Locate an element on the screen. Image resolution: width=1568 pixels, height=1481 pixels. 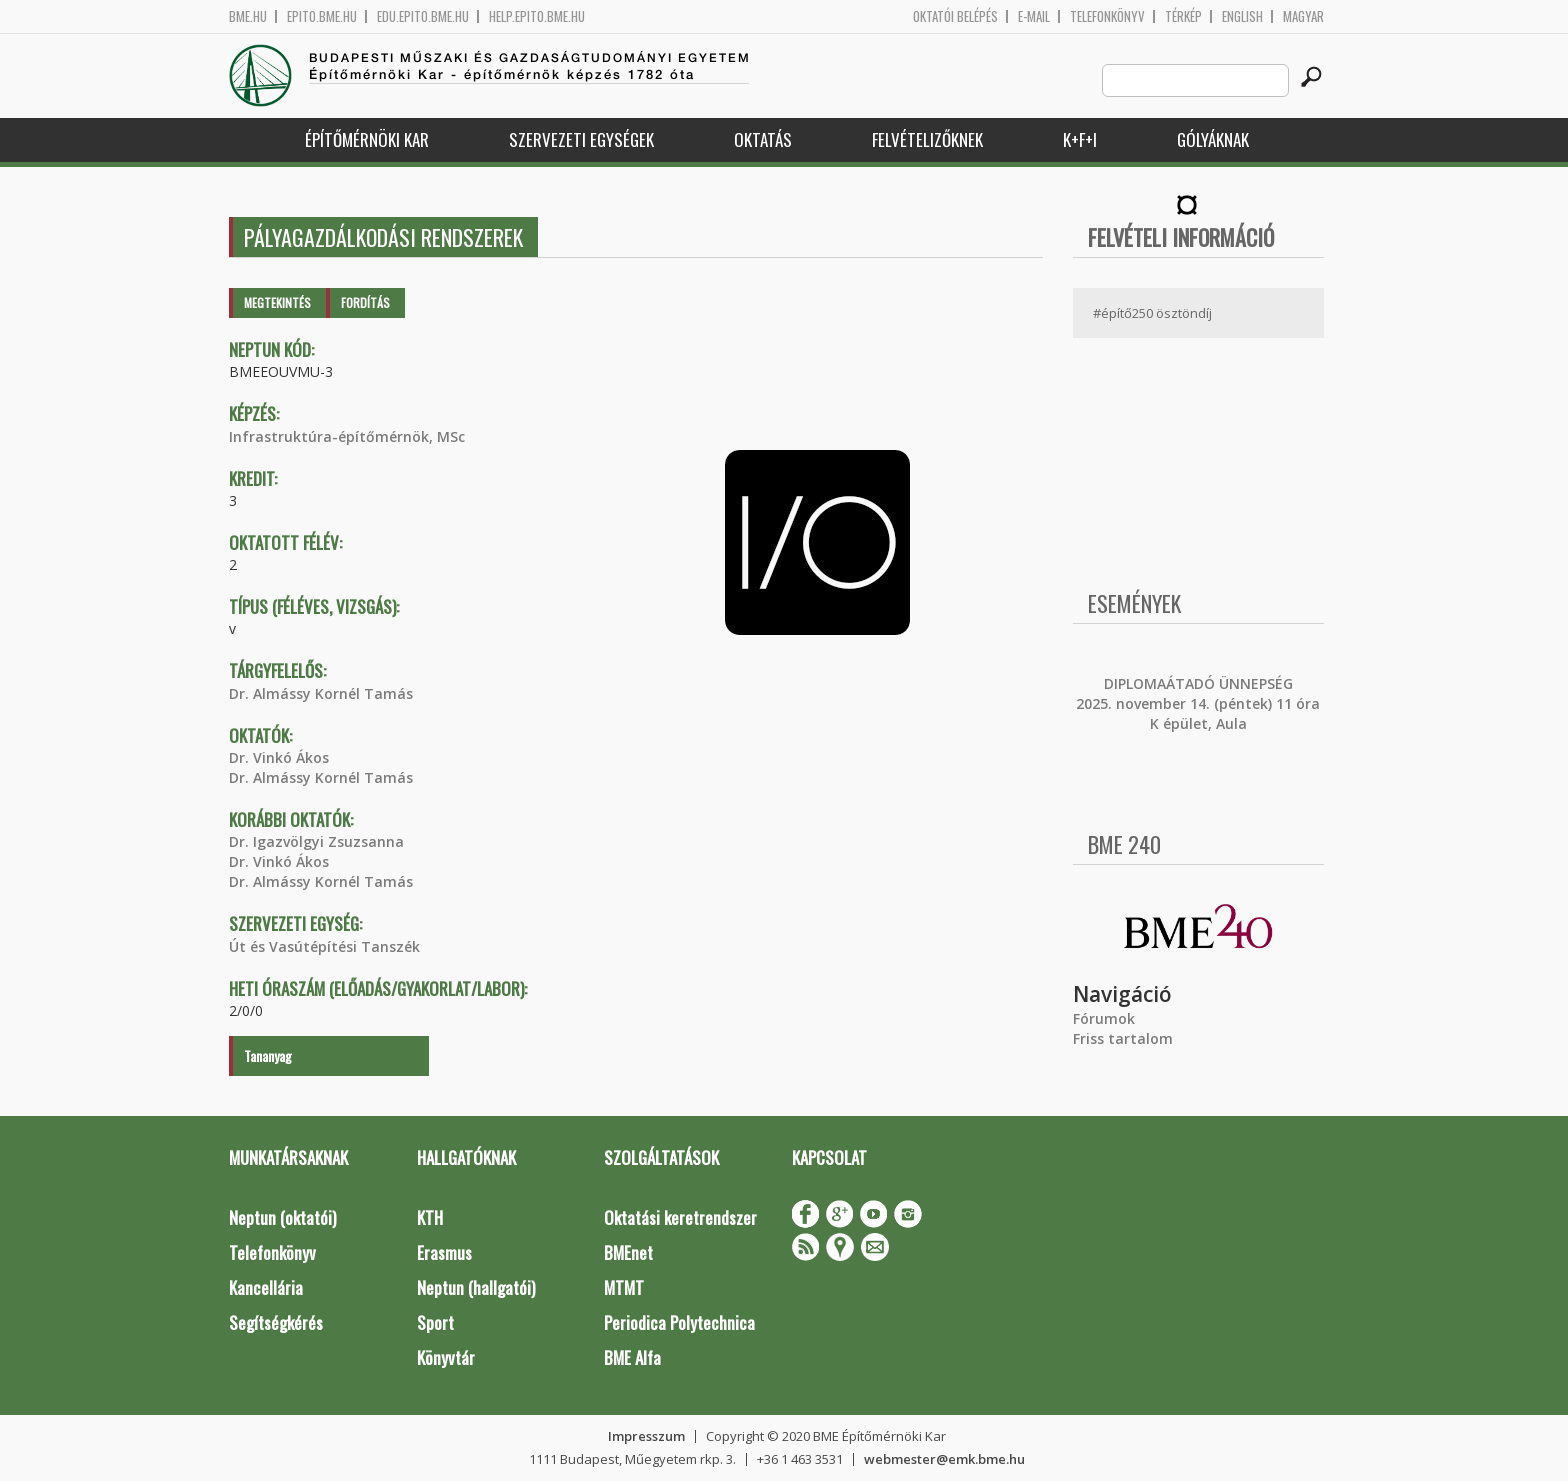
open the Bastyon app is located at coordinates (1187, 205).